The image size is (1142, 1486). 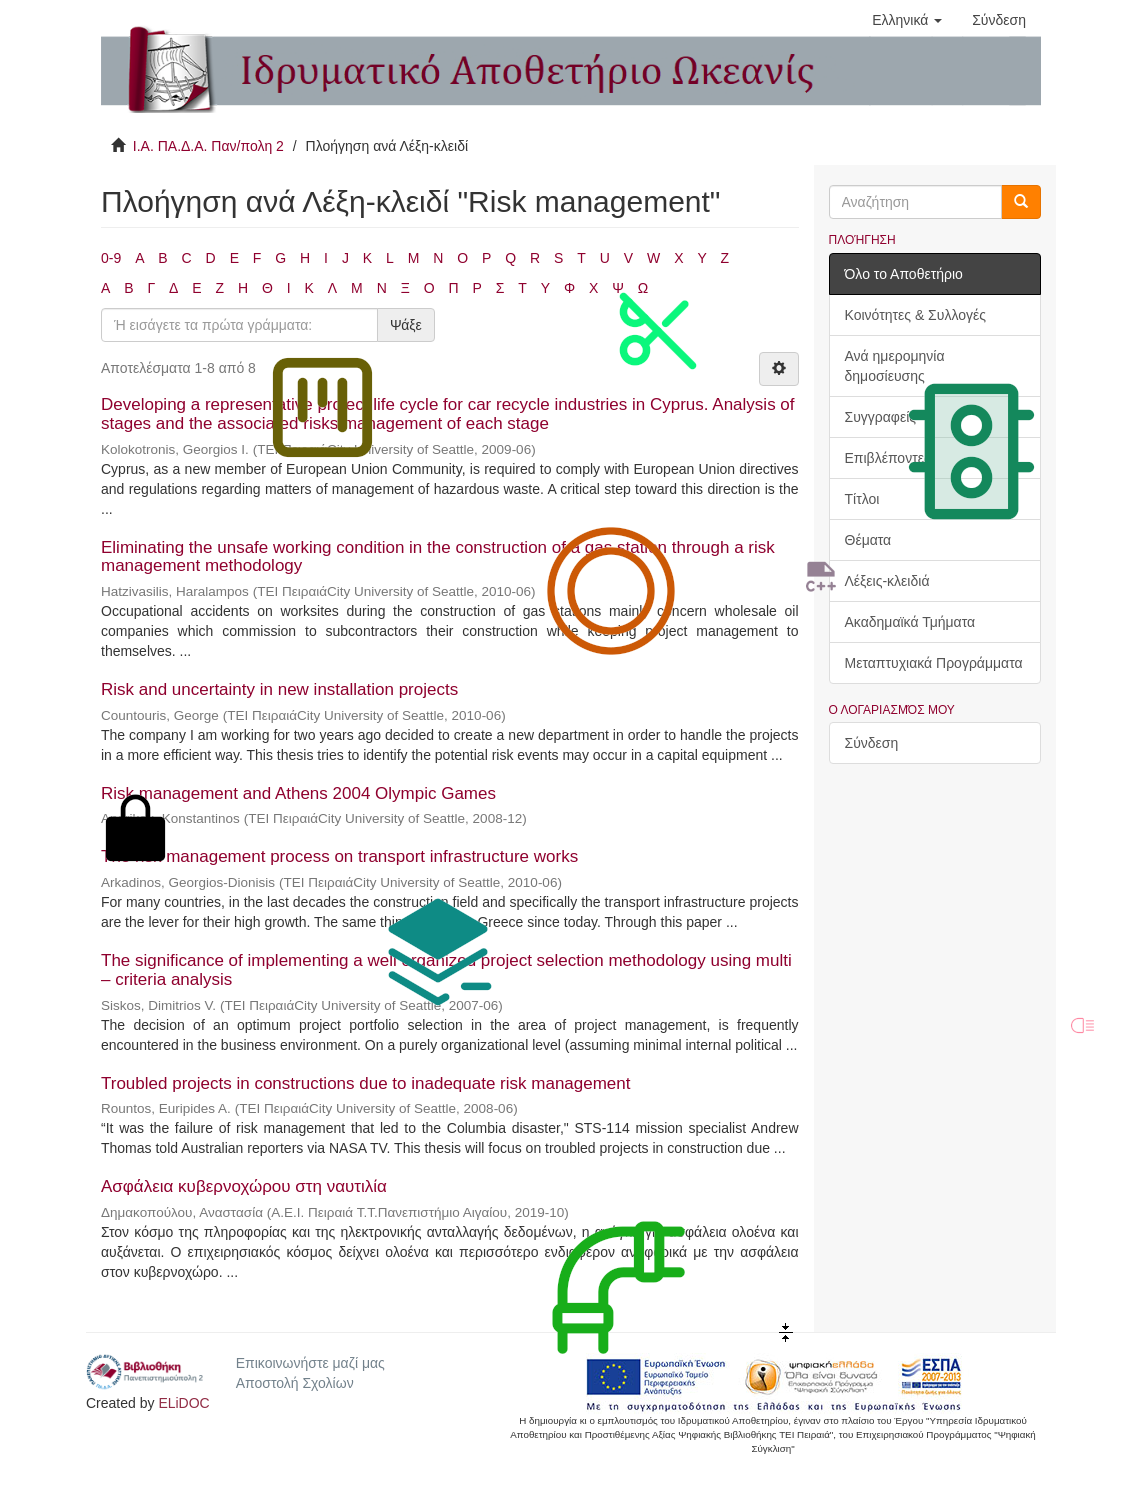 What do you see at coordinates (613, 1282) in the screenshot?
I see `plumbing or pipe system settings` at bounding box center [613, 1282].